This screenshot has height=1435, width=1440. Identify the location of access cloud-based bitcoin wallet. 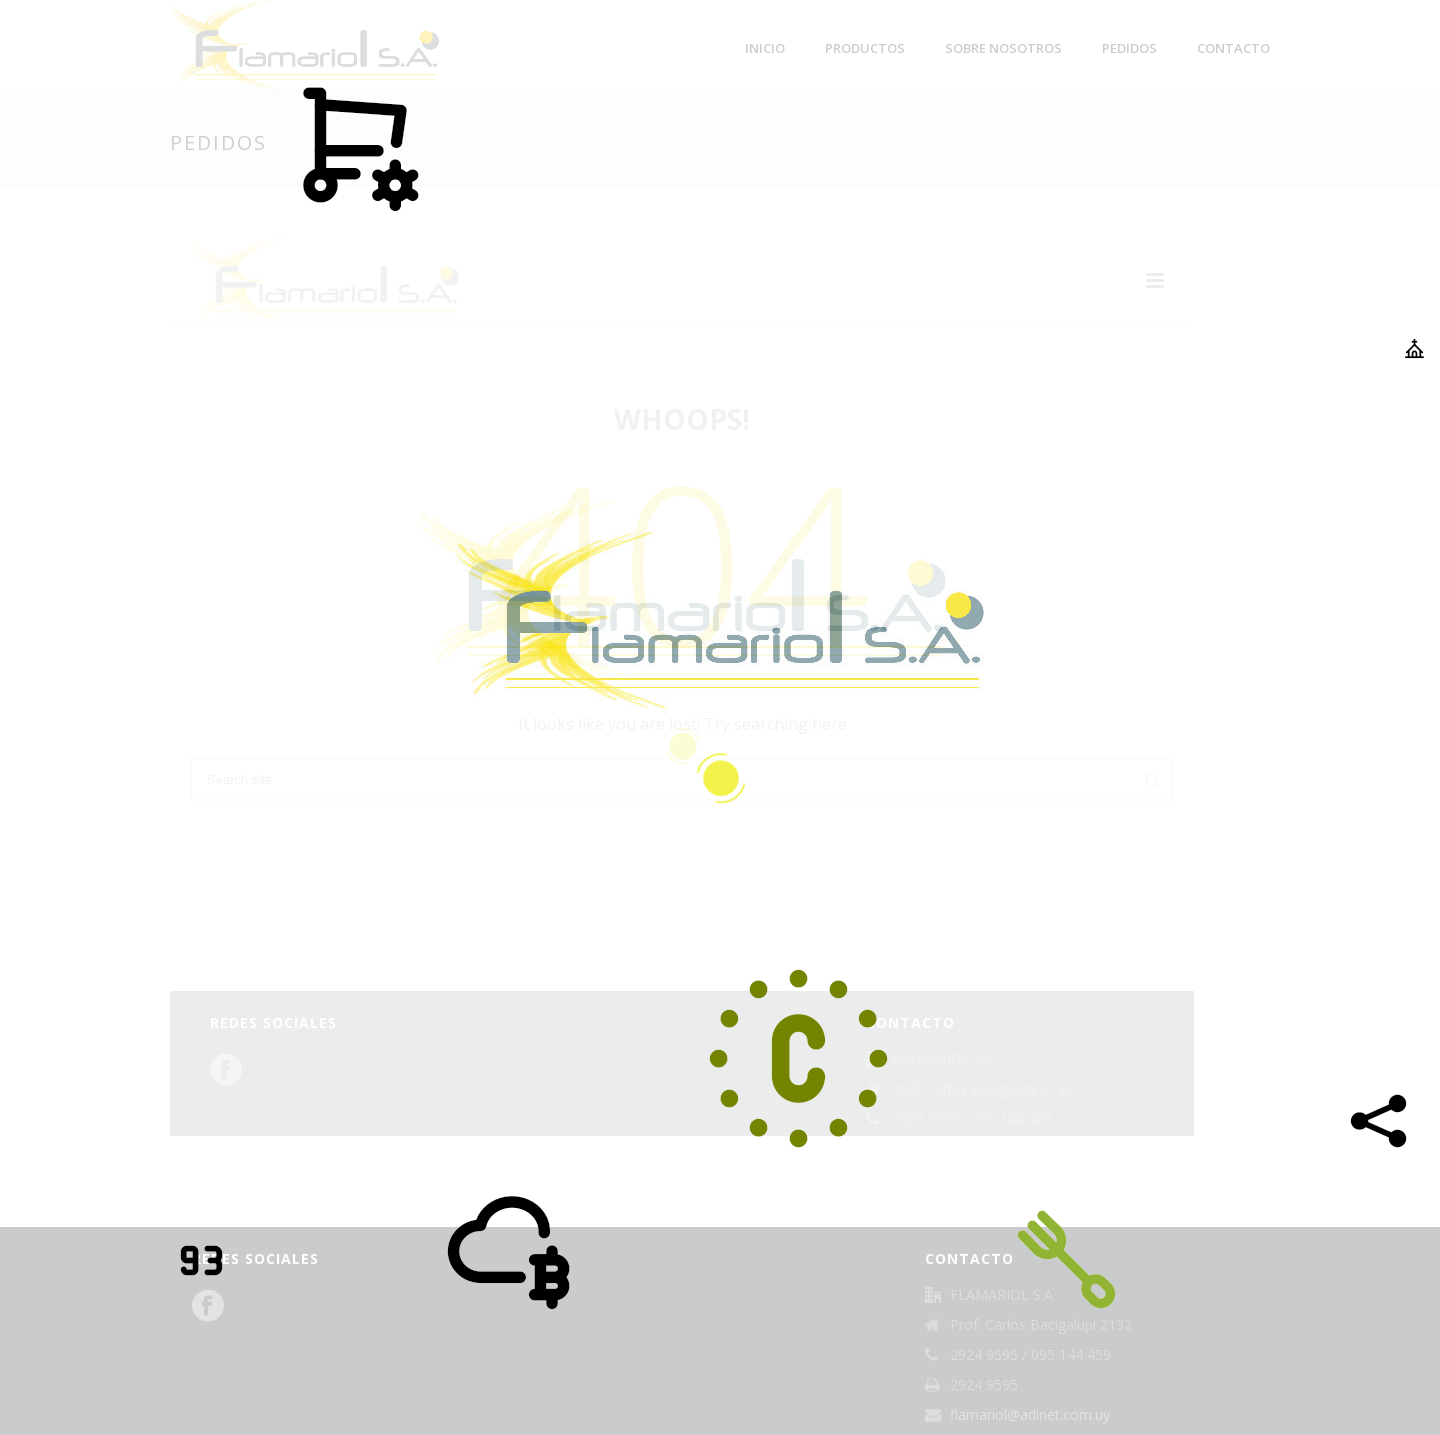
(511, 1242).